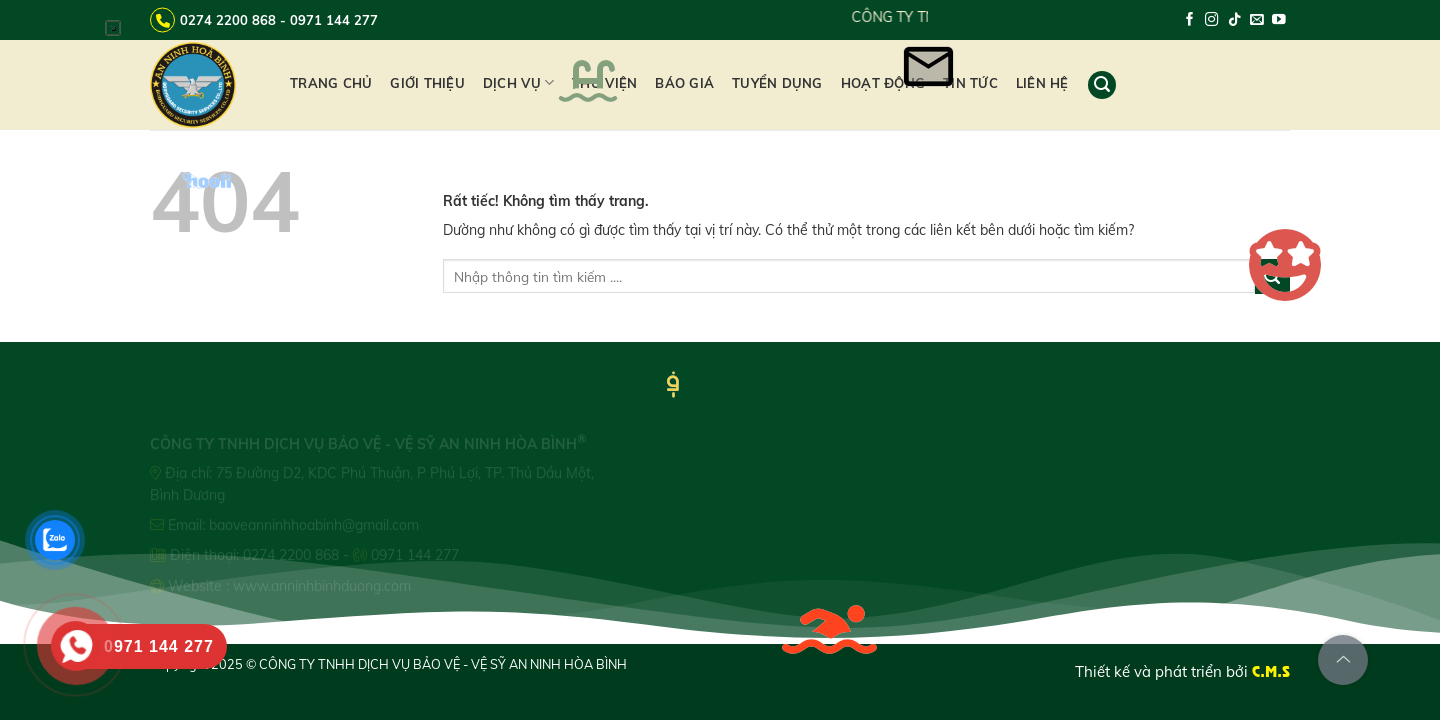 The image size is (1440, 720). What do you see at coordinates (113, 28) in the screenshot?
I see `navigate to the bottom-right section` at bounding box center [113, 28].